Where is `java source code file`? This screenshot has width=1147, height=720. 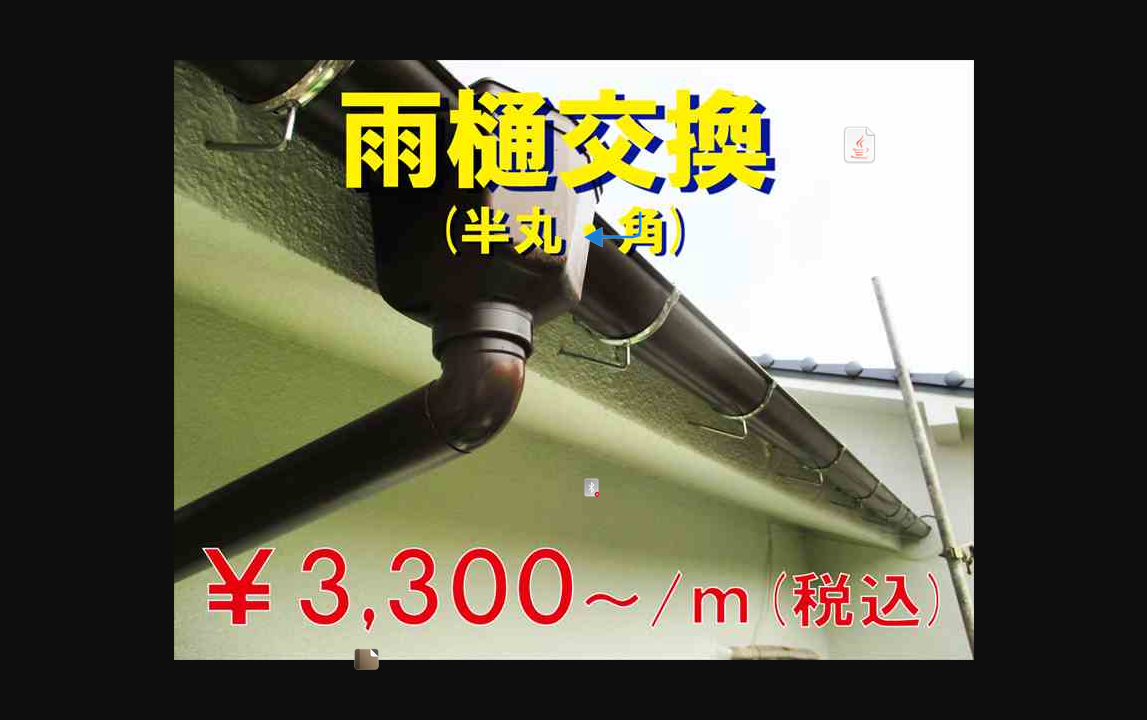
java source code file is located at coordinates (859, 144).